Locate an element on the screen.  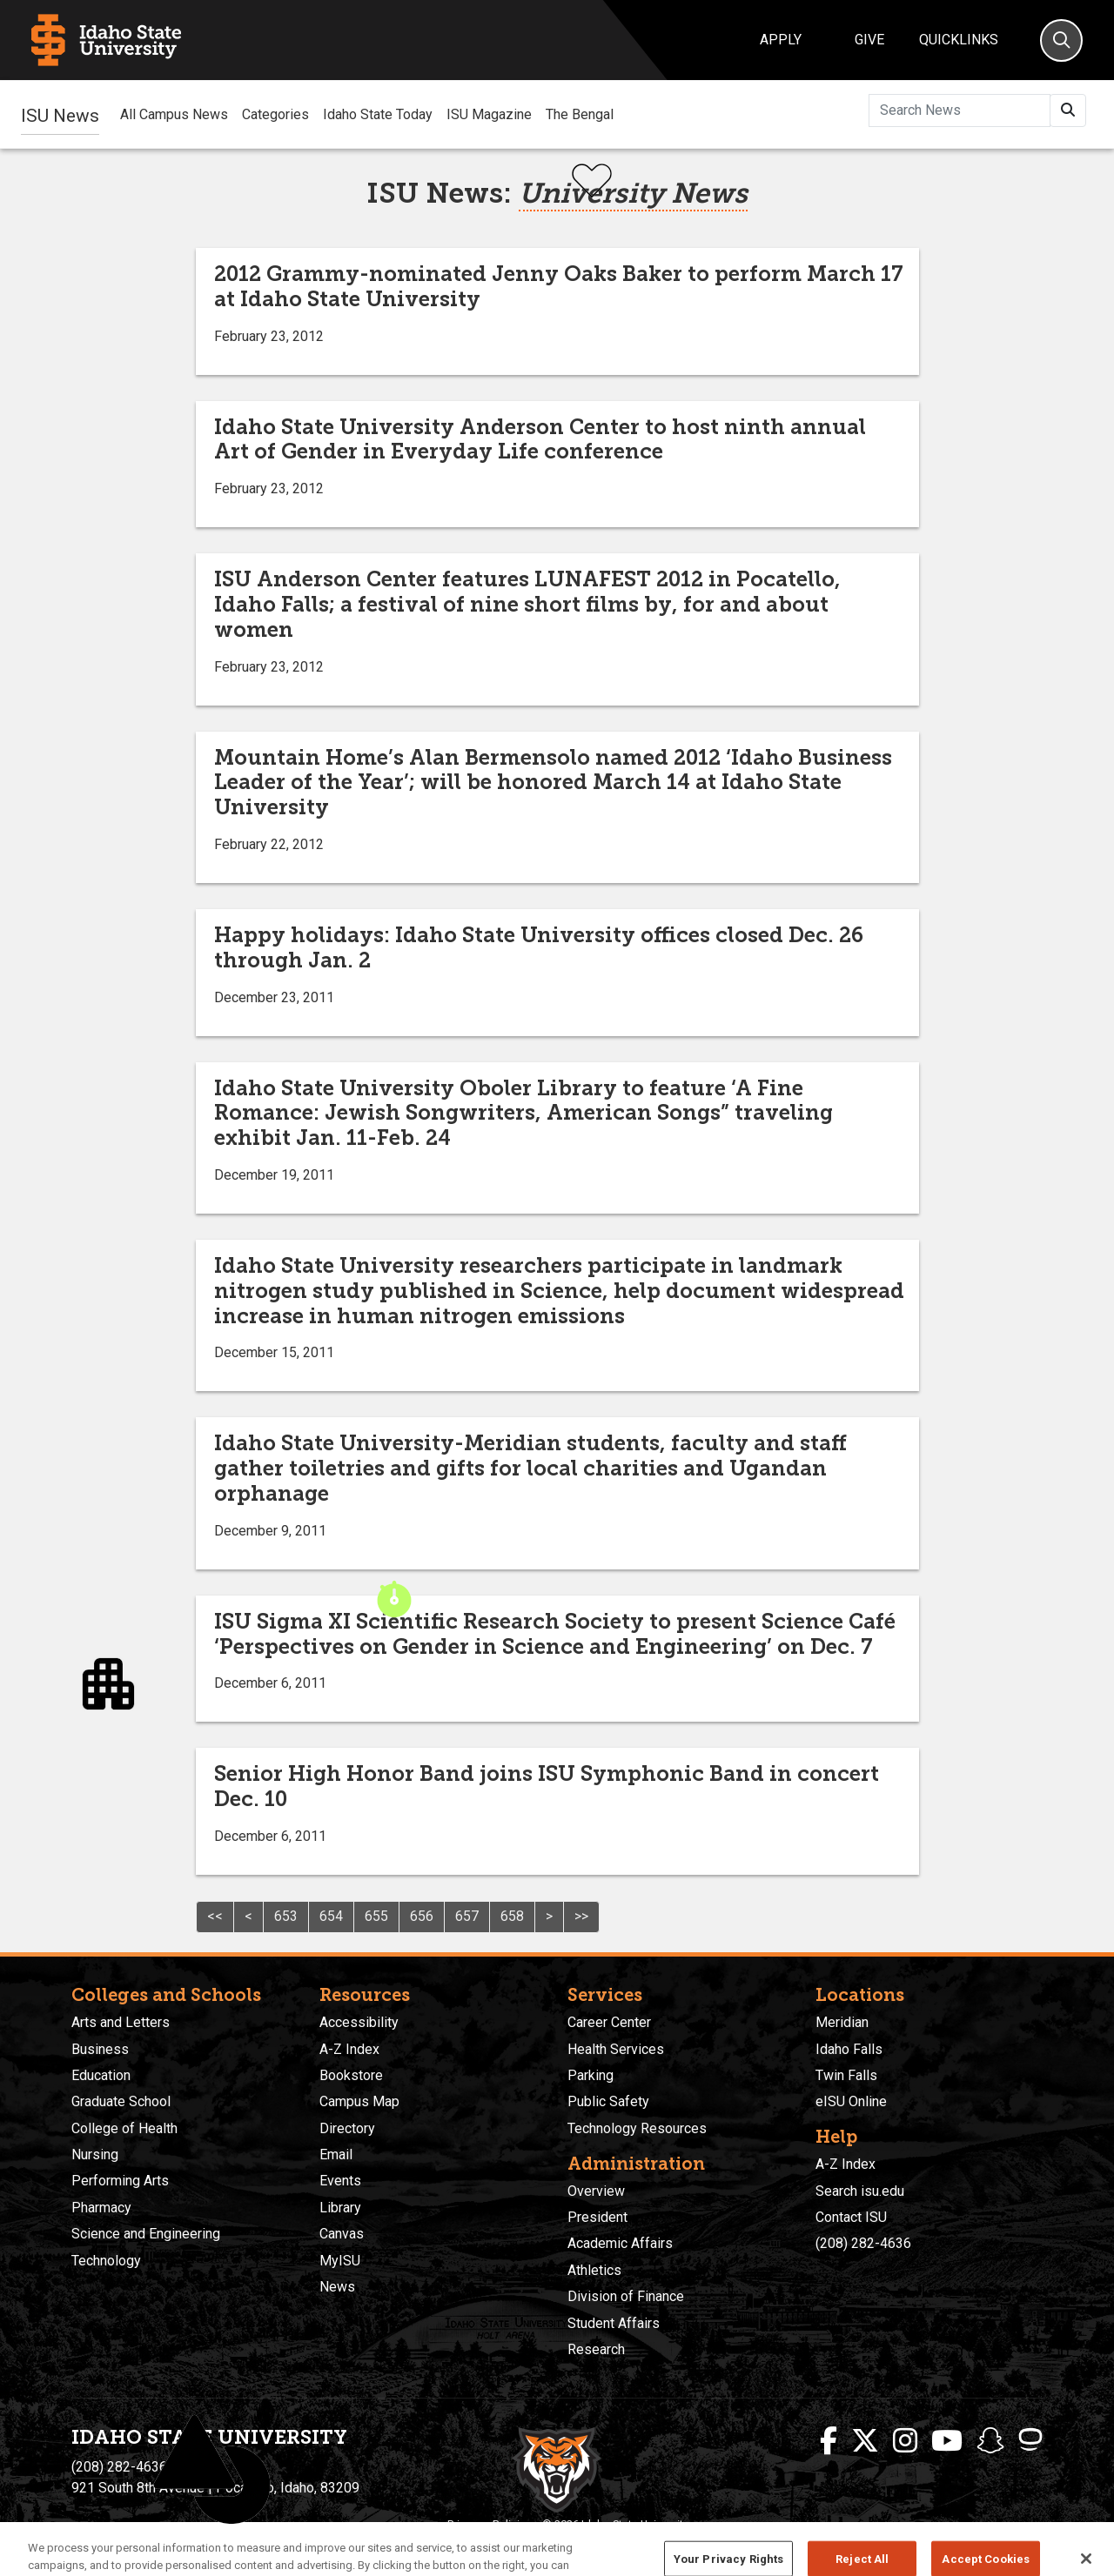
start or stop a timer is located at coordinates (394, 1599).